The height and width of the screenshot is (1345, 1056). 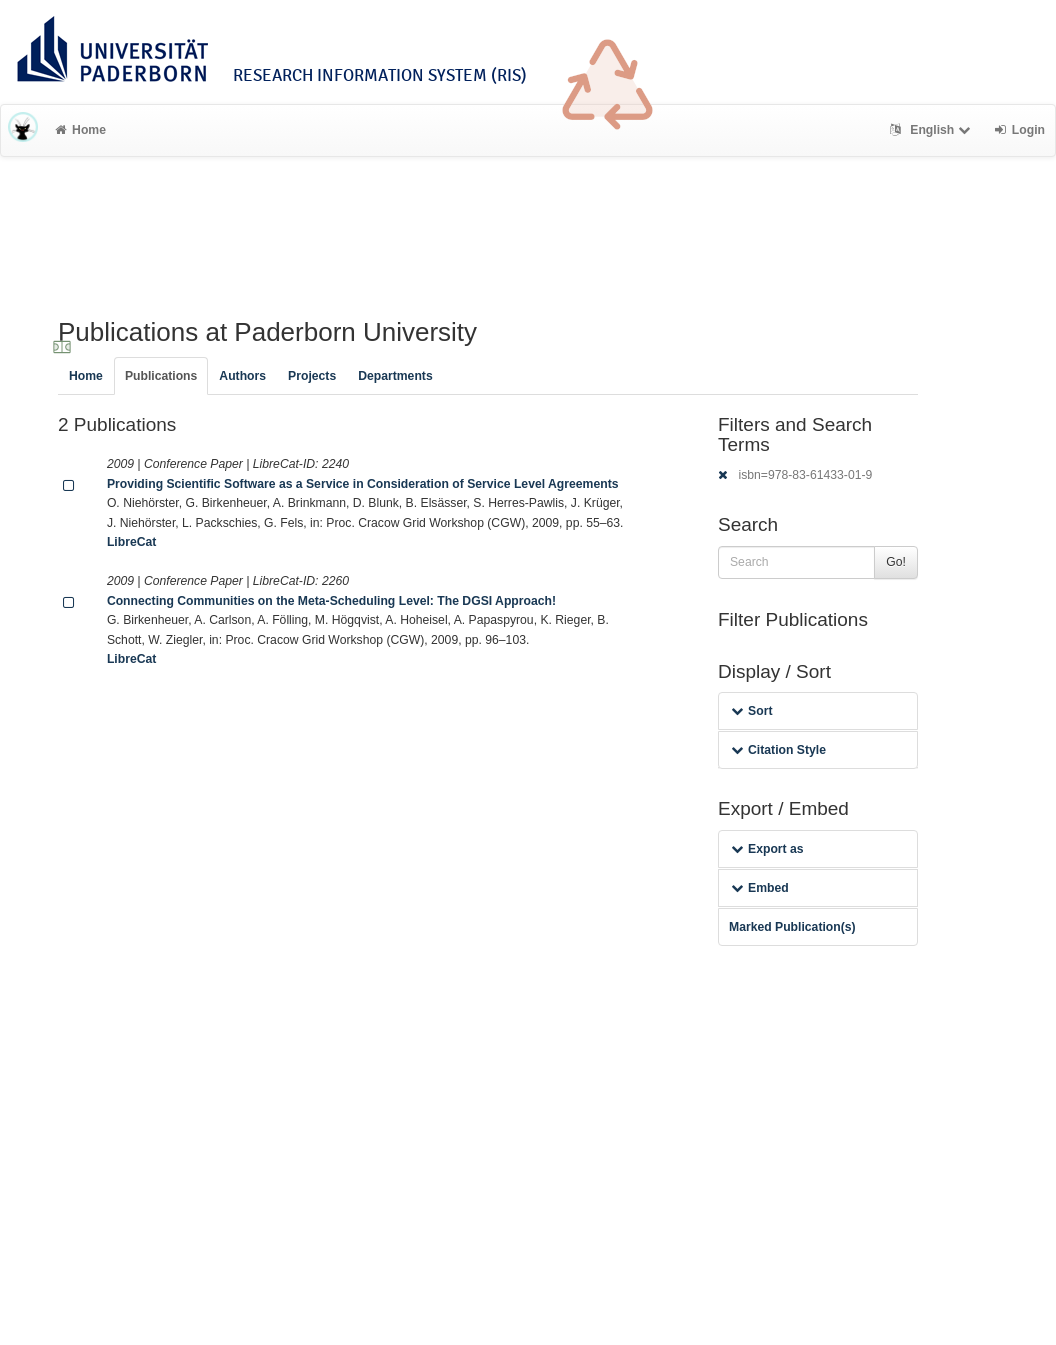 I want to click on view basketball court availability, so click(x=62, y=347).